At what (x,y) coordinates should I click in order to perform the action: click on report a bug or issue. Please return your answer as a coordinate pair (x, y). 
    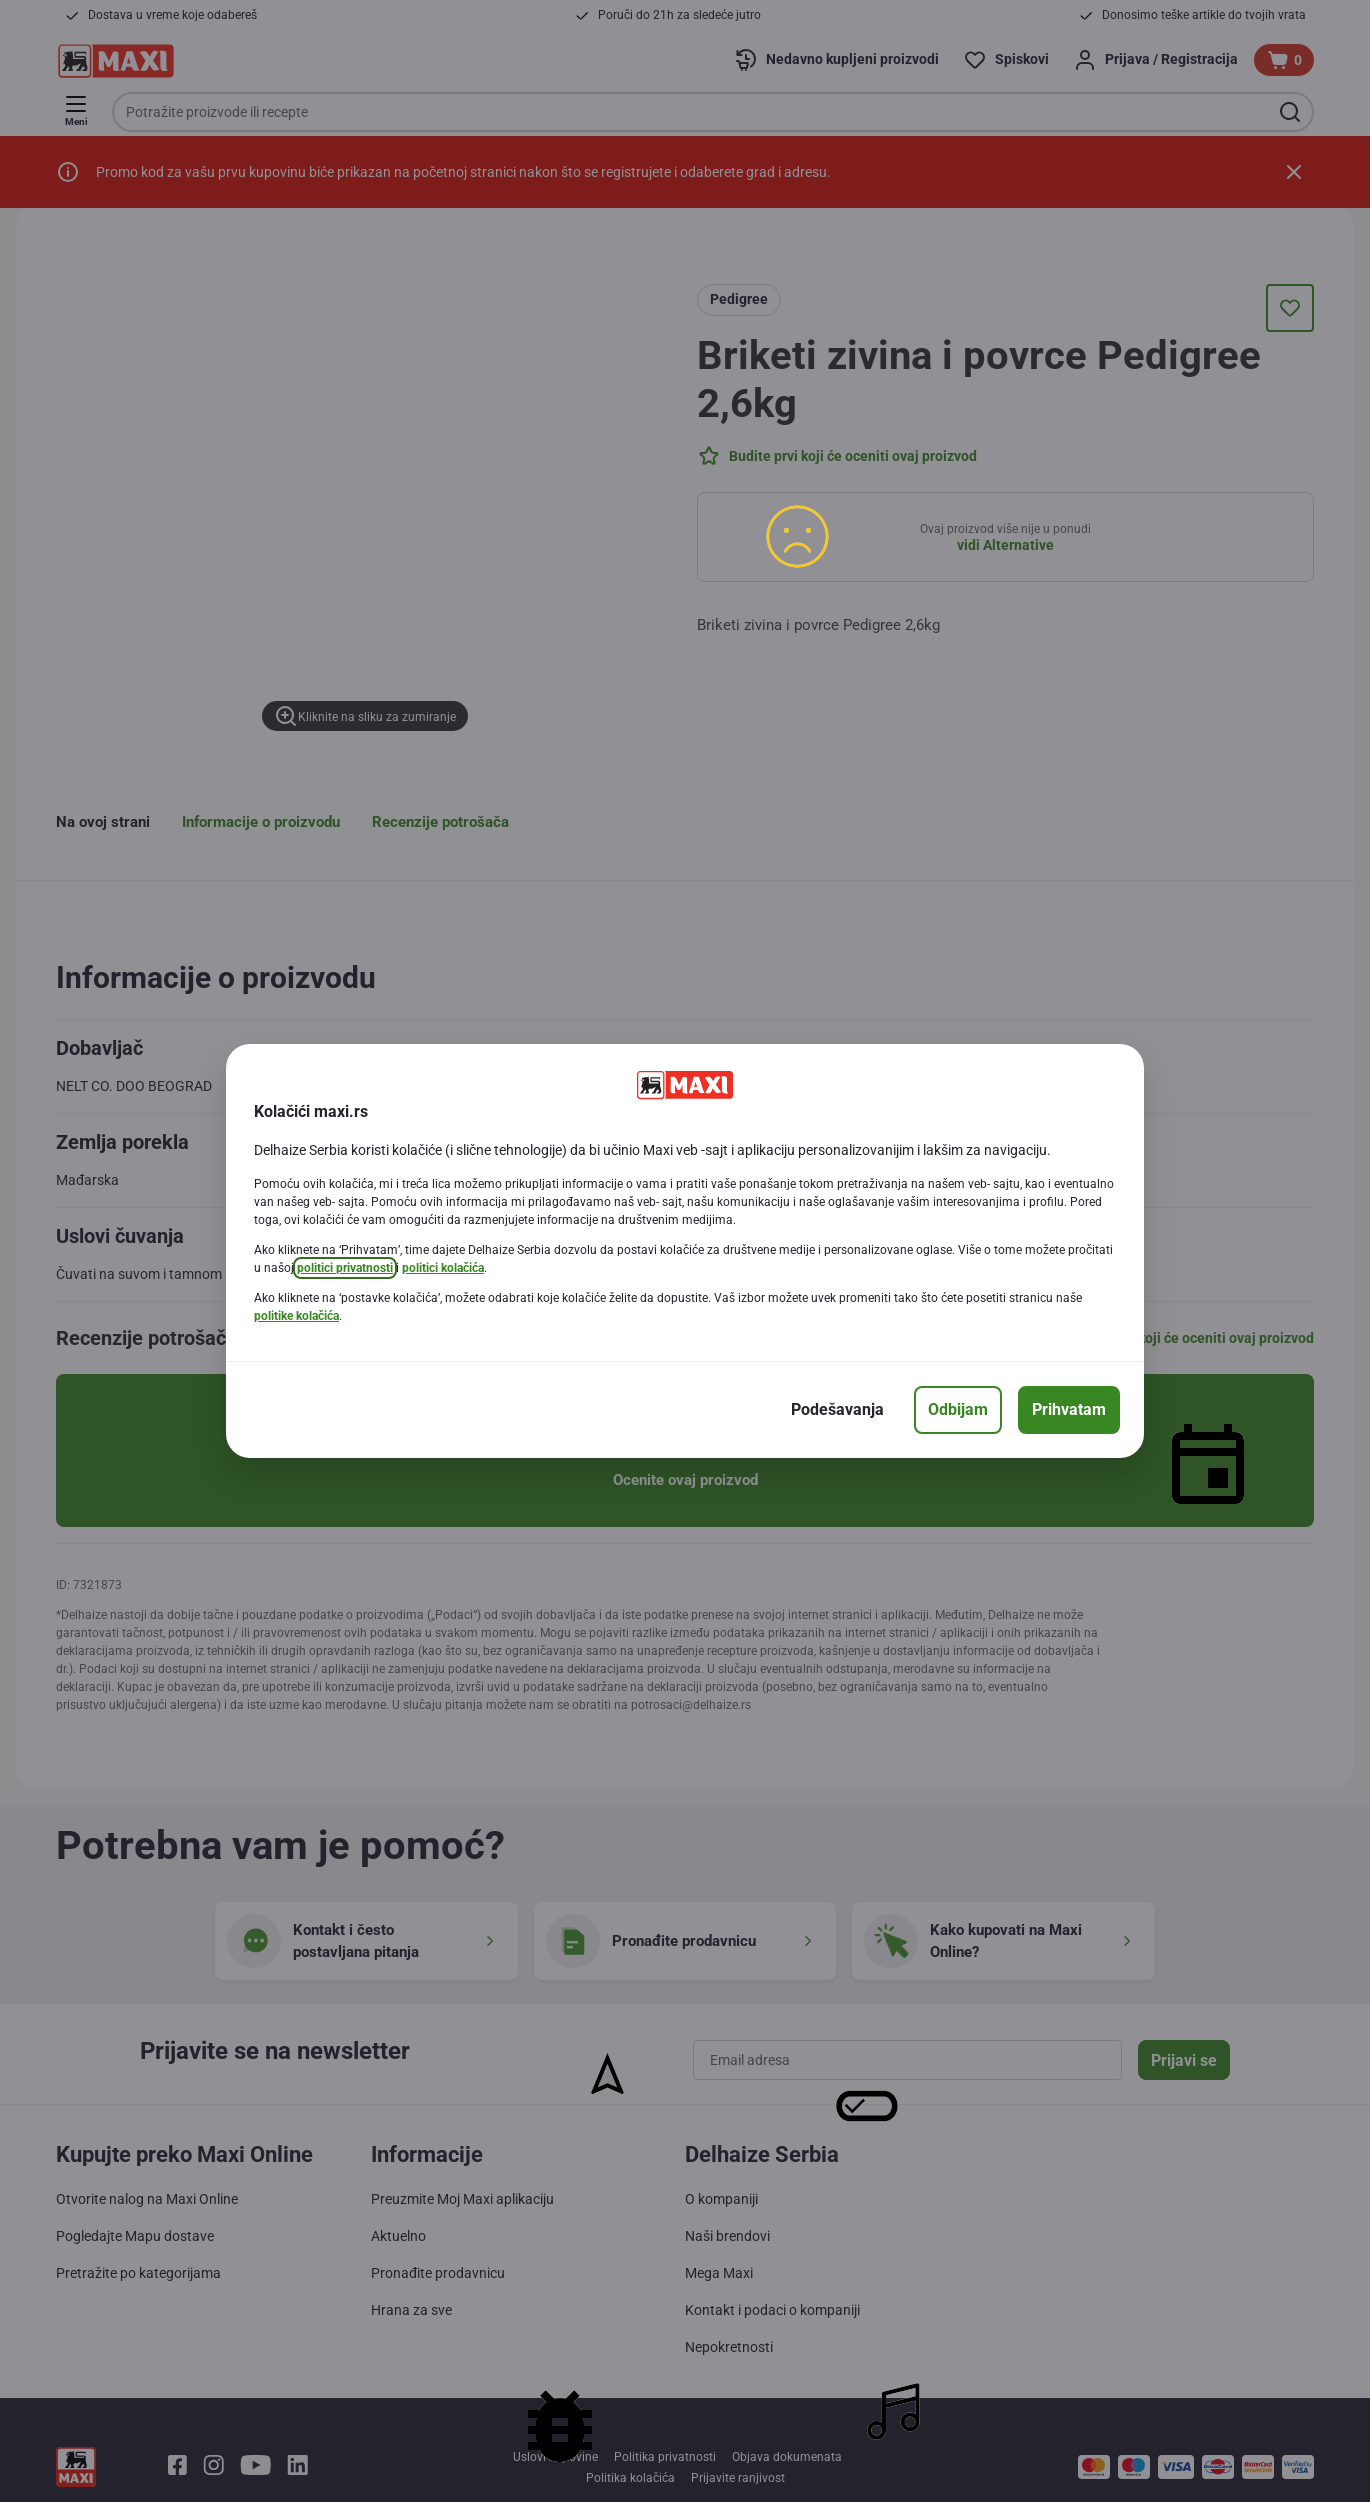
    Looking at the image, I should click on (560, 2426).